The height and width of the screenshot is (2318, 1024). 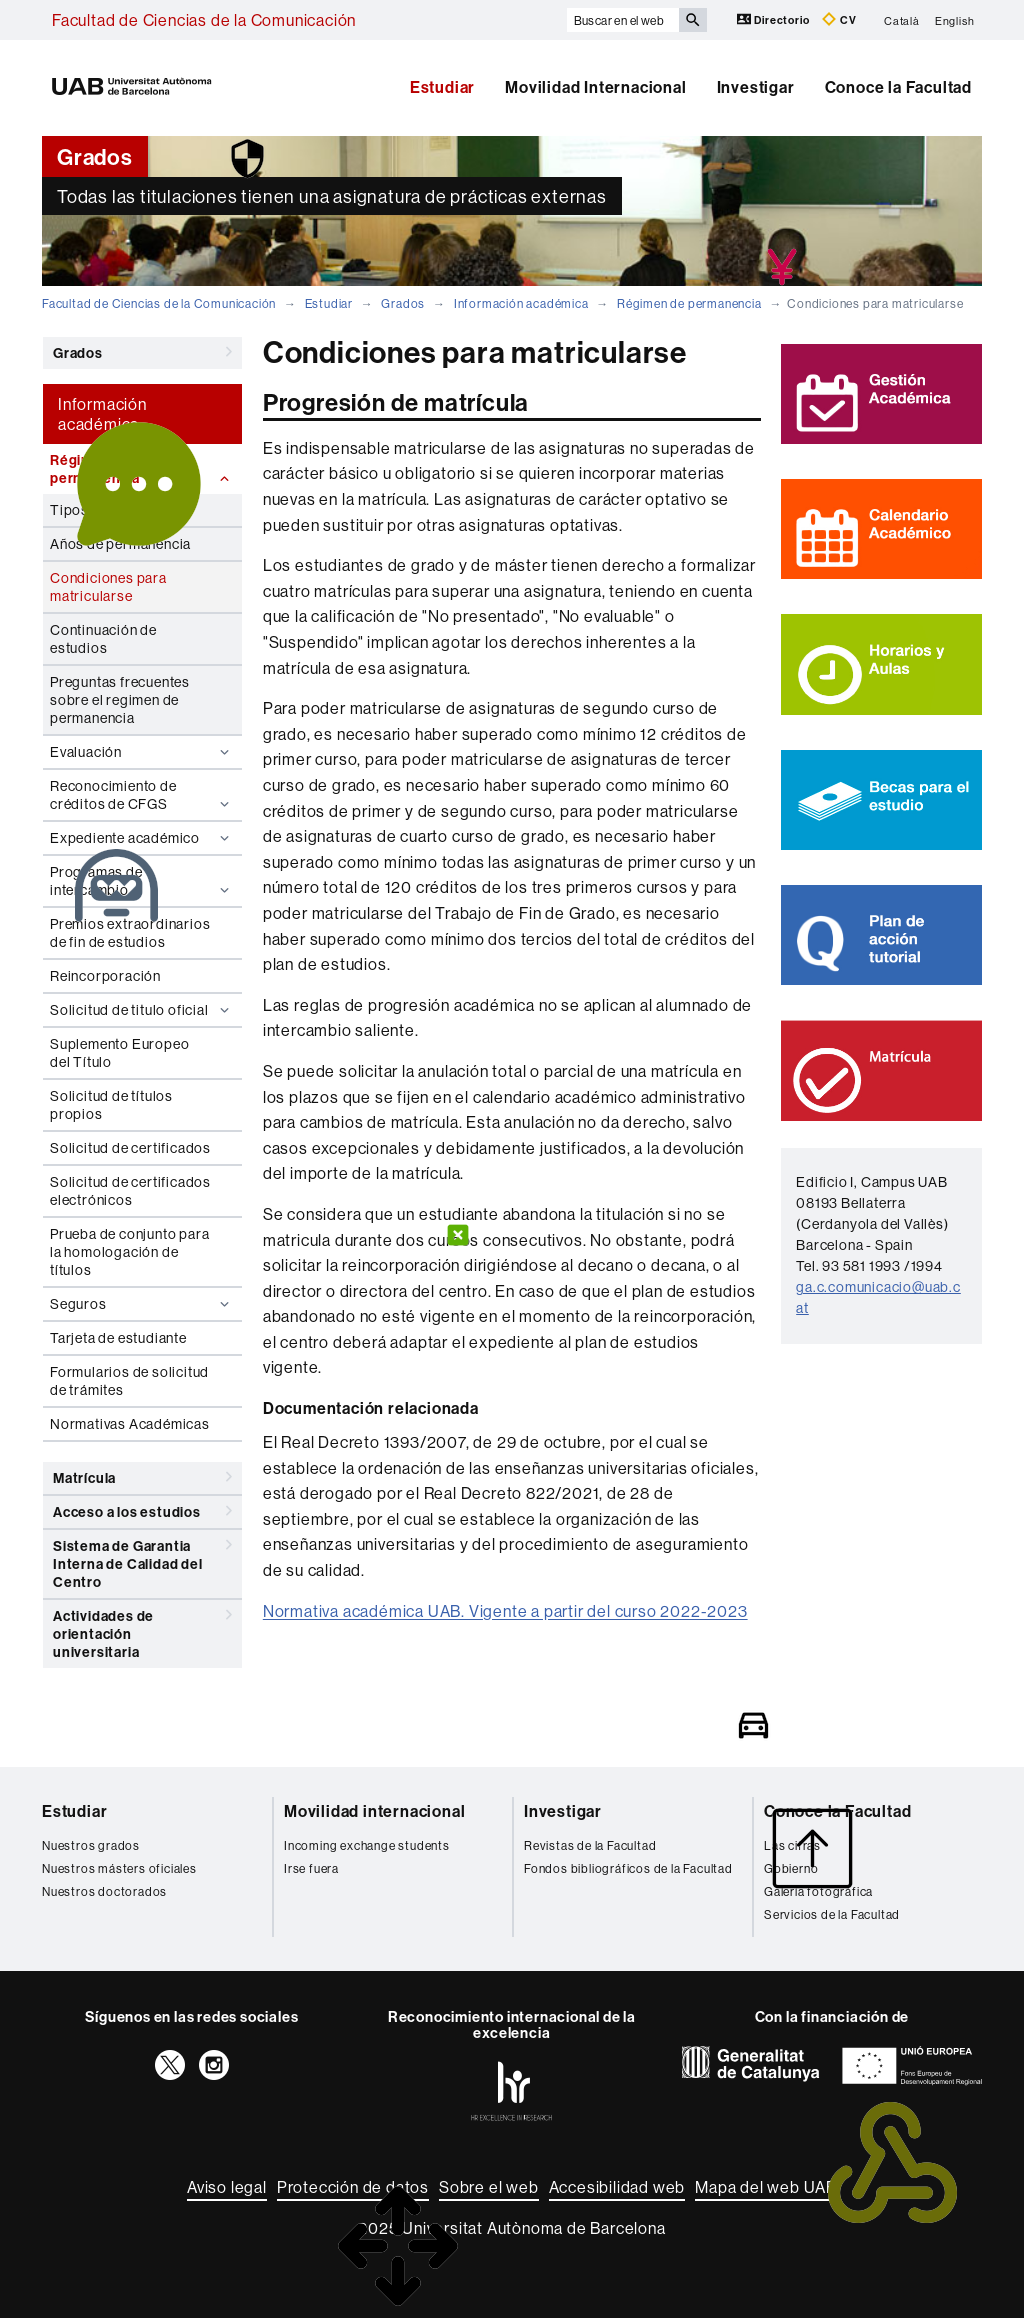 What do you see at coordinates (247, 158) in the screenshot?
I see `access security settings` at bounding box center [247, 158].